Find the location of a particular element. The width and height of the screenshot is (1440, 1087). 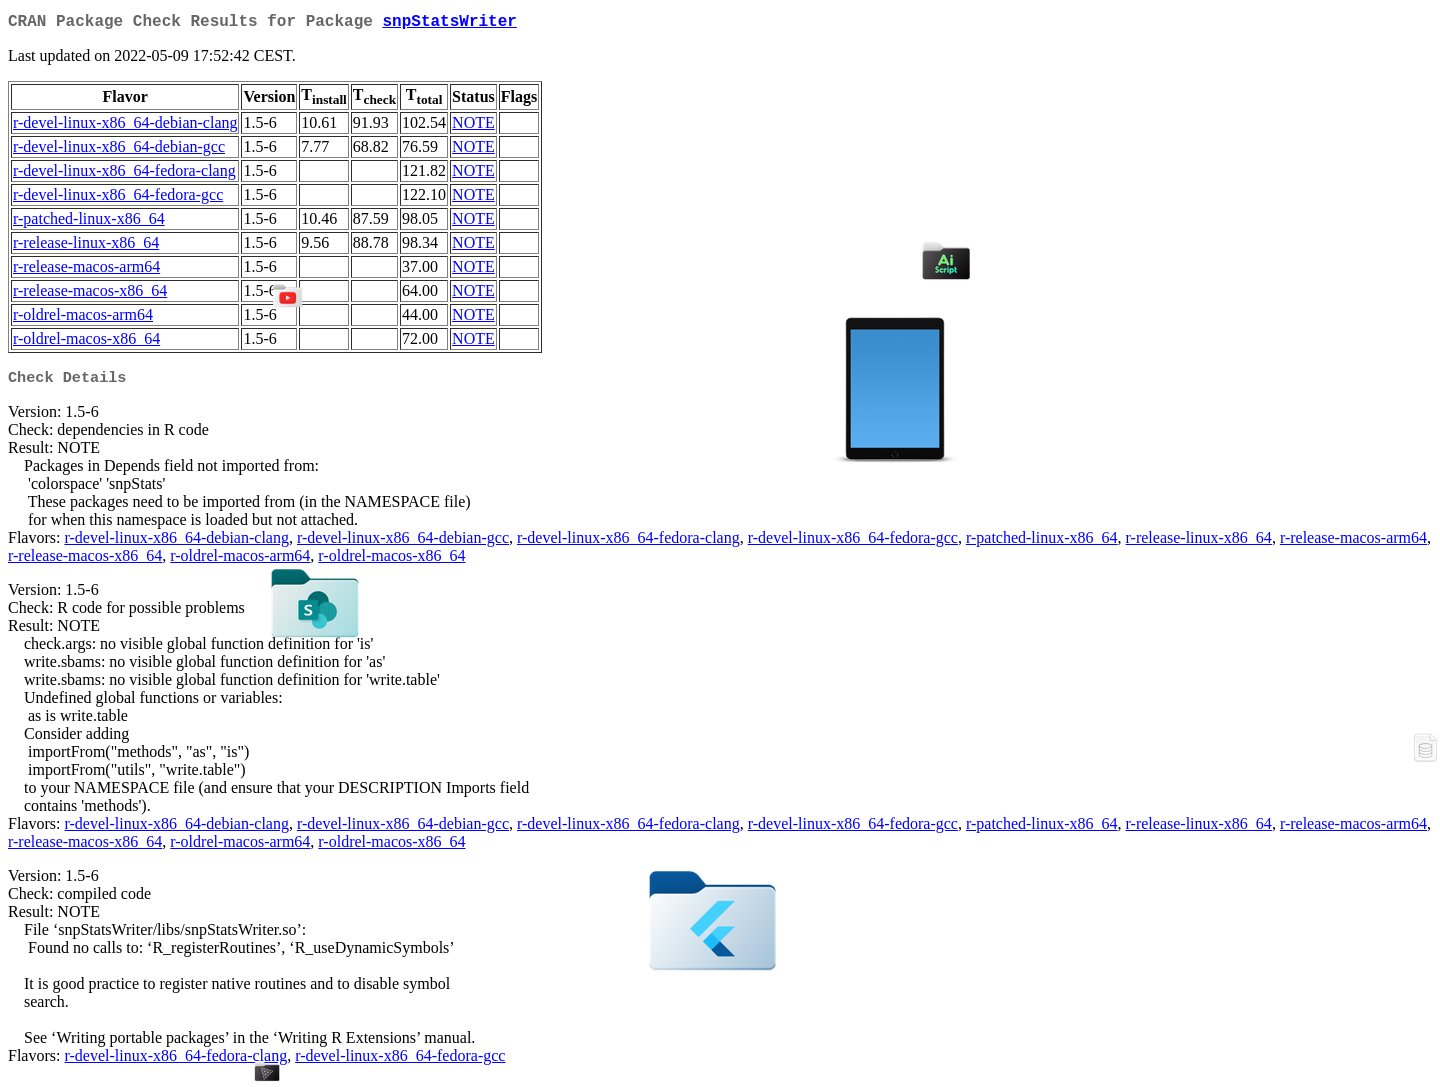

open microsoft sharepoint folder is located at coordinates (314, 605).